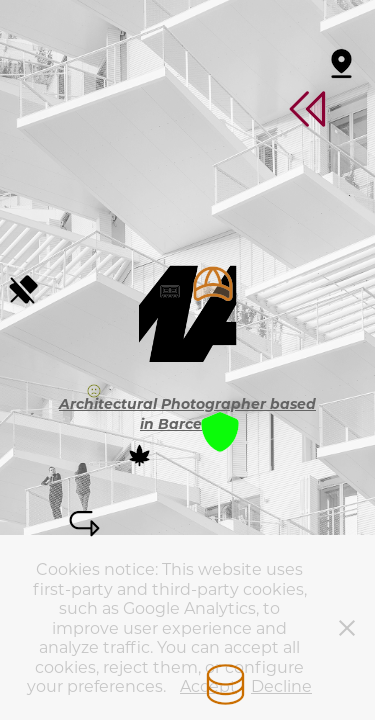 This screenshot has width=375, height=720. I want to click on indicates security or protection status, so click(220, 432).